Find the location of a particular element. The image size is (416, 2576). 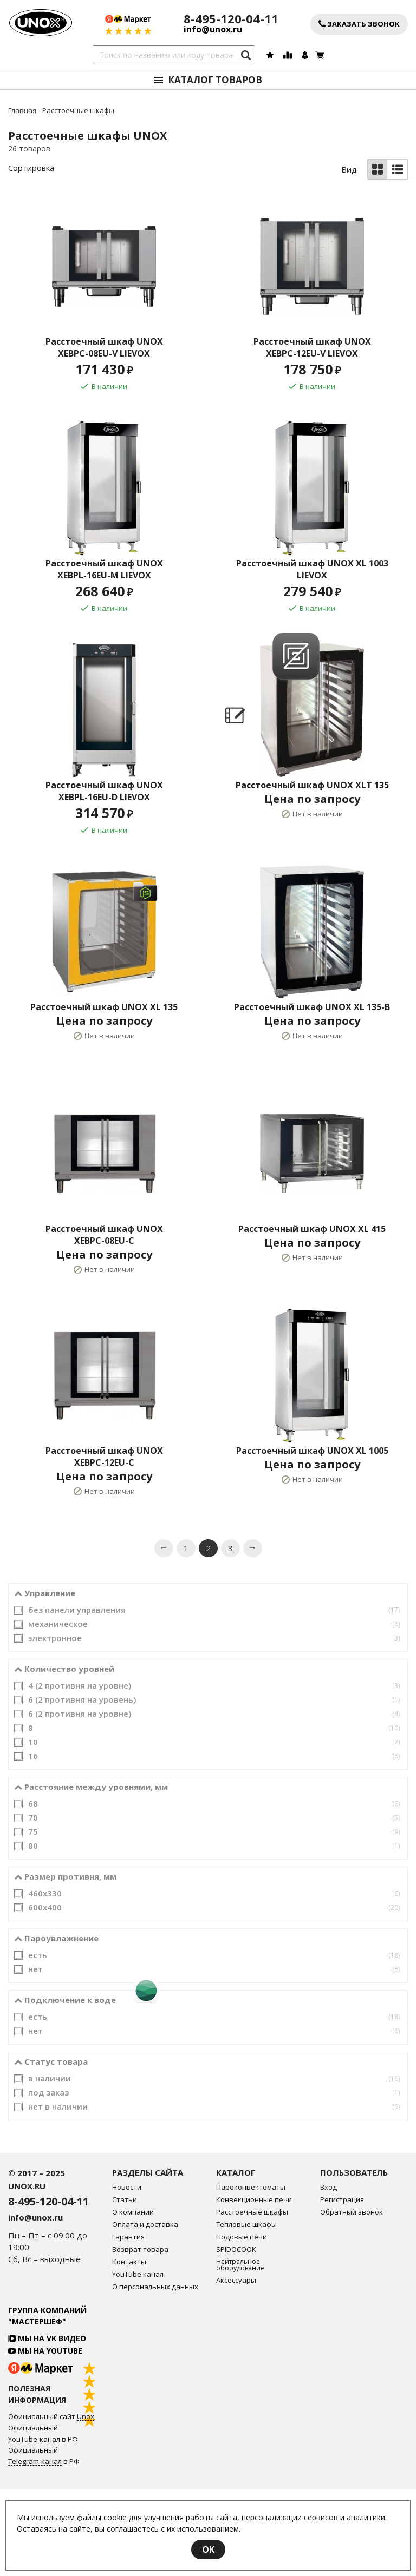

open Flow app for focus or productivity sessions is located at coordinates (146, 1991).